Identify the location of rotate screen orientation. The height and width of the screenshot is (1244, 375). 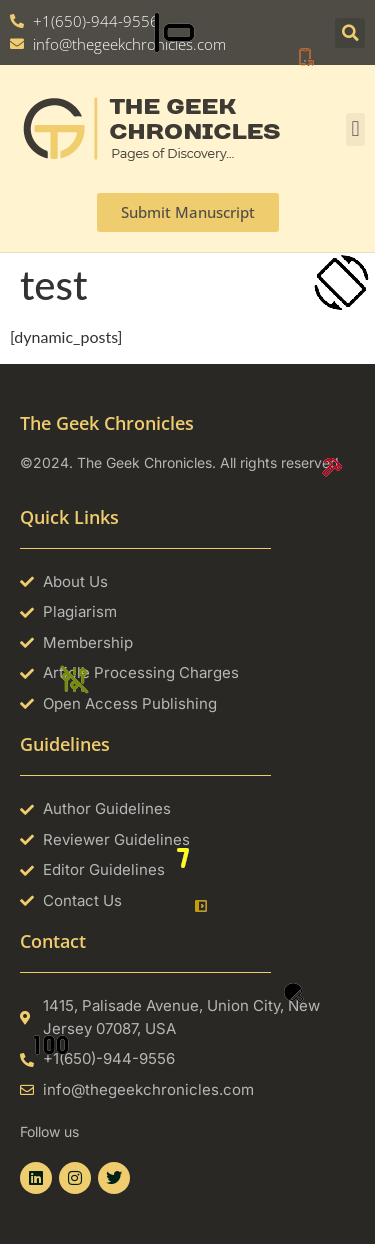
(341, 282).